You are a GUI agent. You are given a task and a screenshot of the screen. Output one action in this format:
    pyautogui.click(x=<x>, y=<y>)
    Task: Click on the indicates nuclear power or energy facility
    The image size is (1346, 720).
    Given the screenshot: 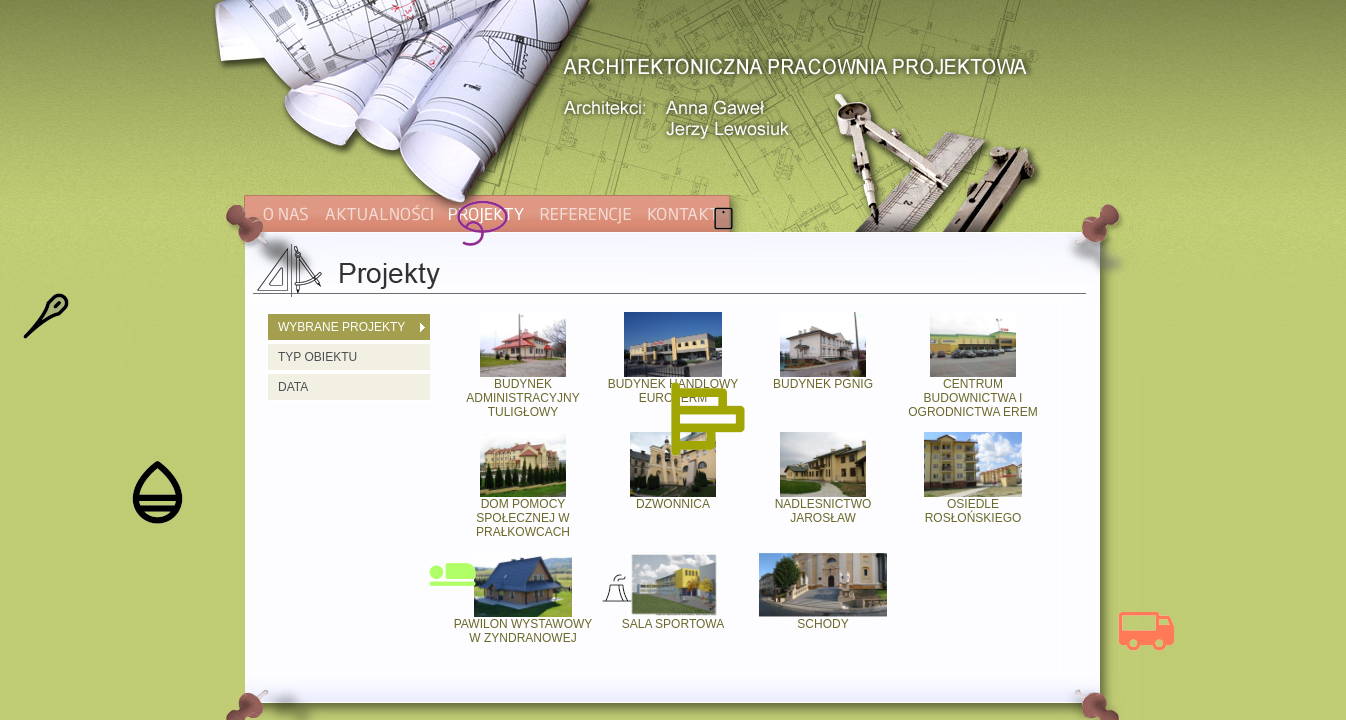 What is the action you would take?
    pyautogui.click(x=617, y=590)
    